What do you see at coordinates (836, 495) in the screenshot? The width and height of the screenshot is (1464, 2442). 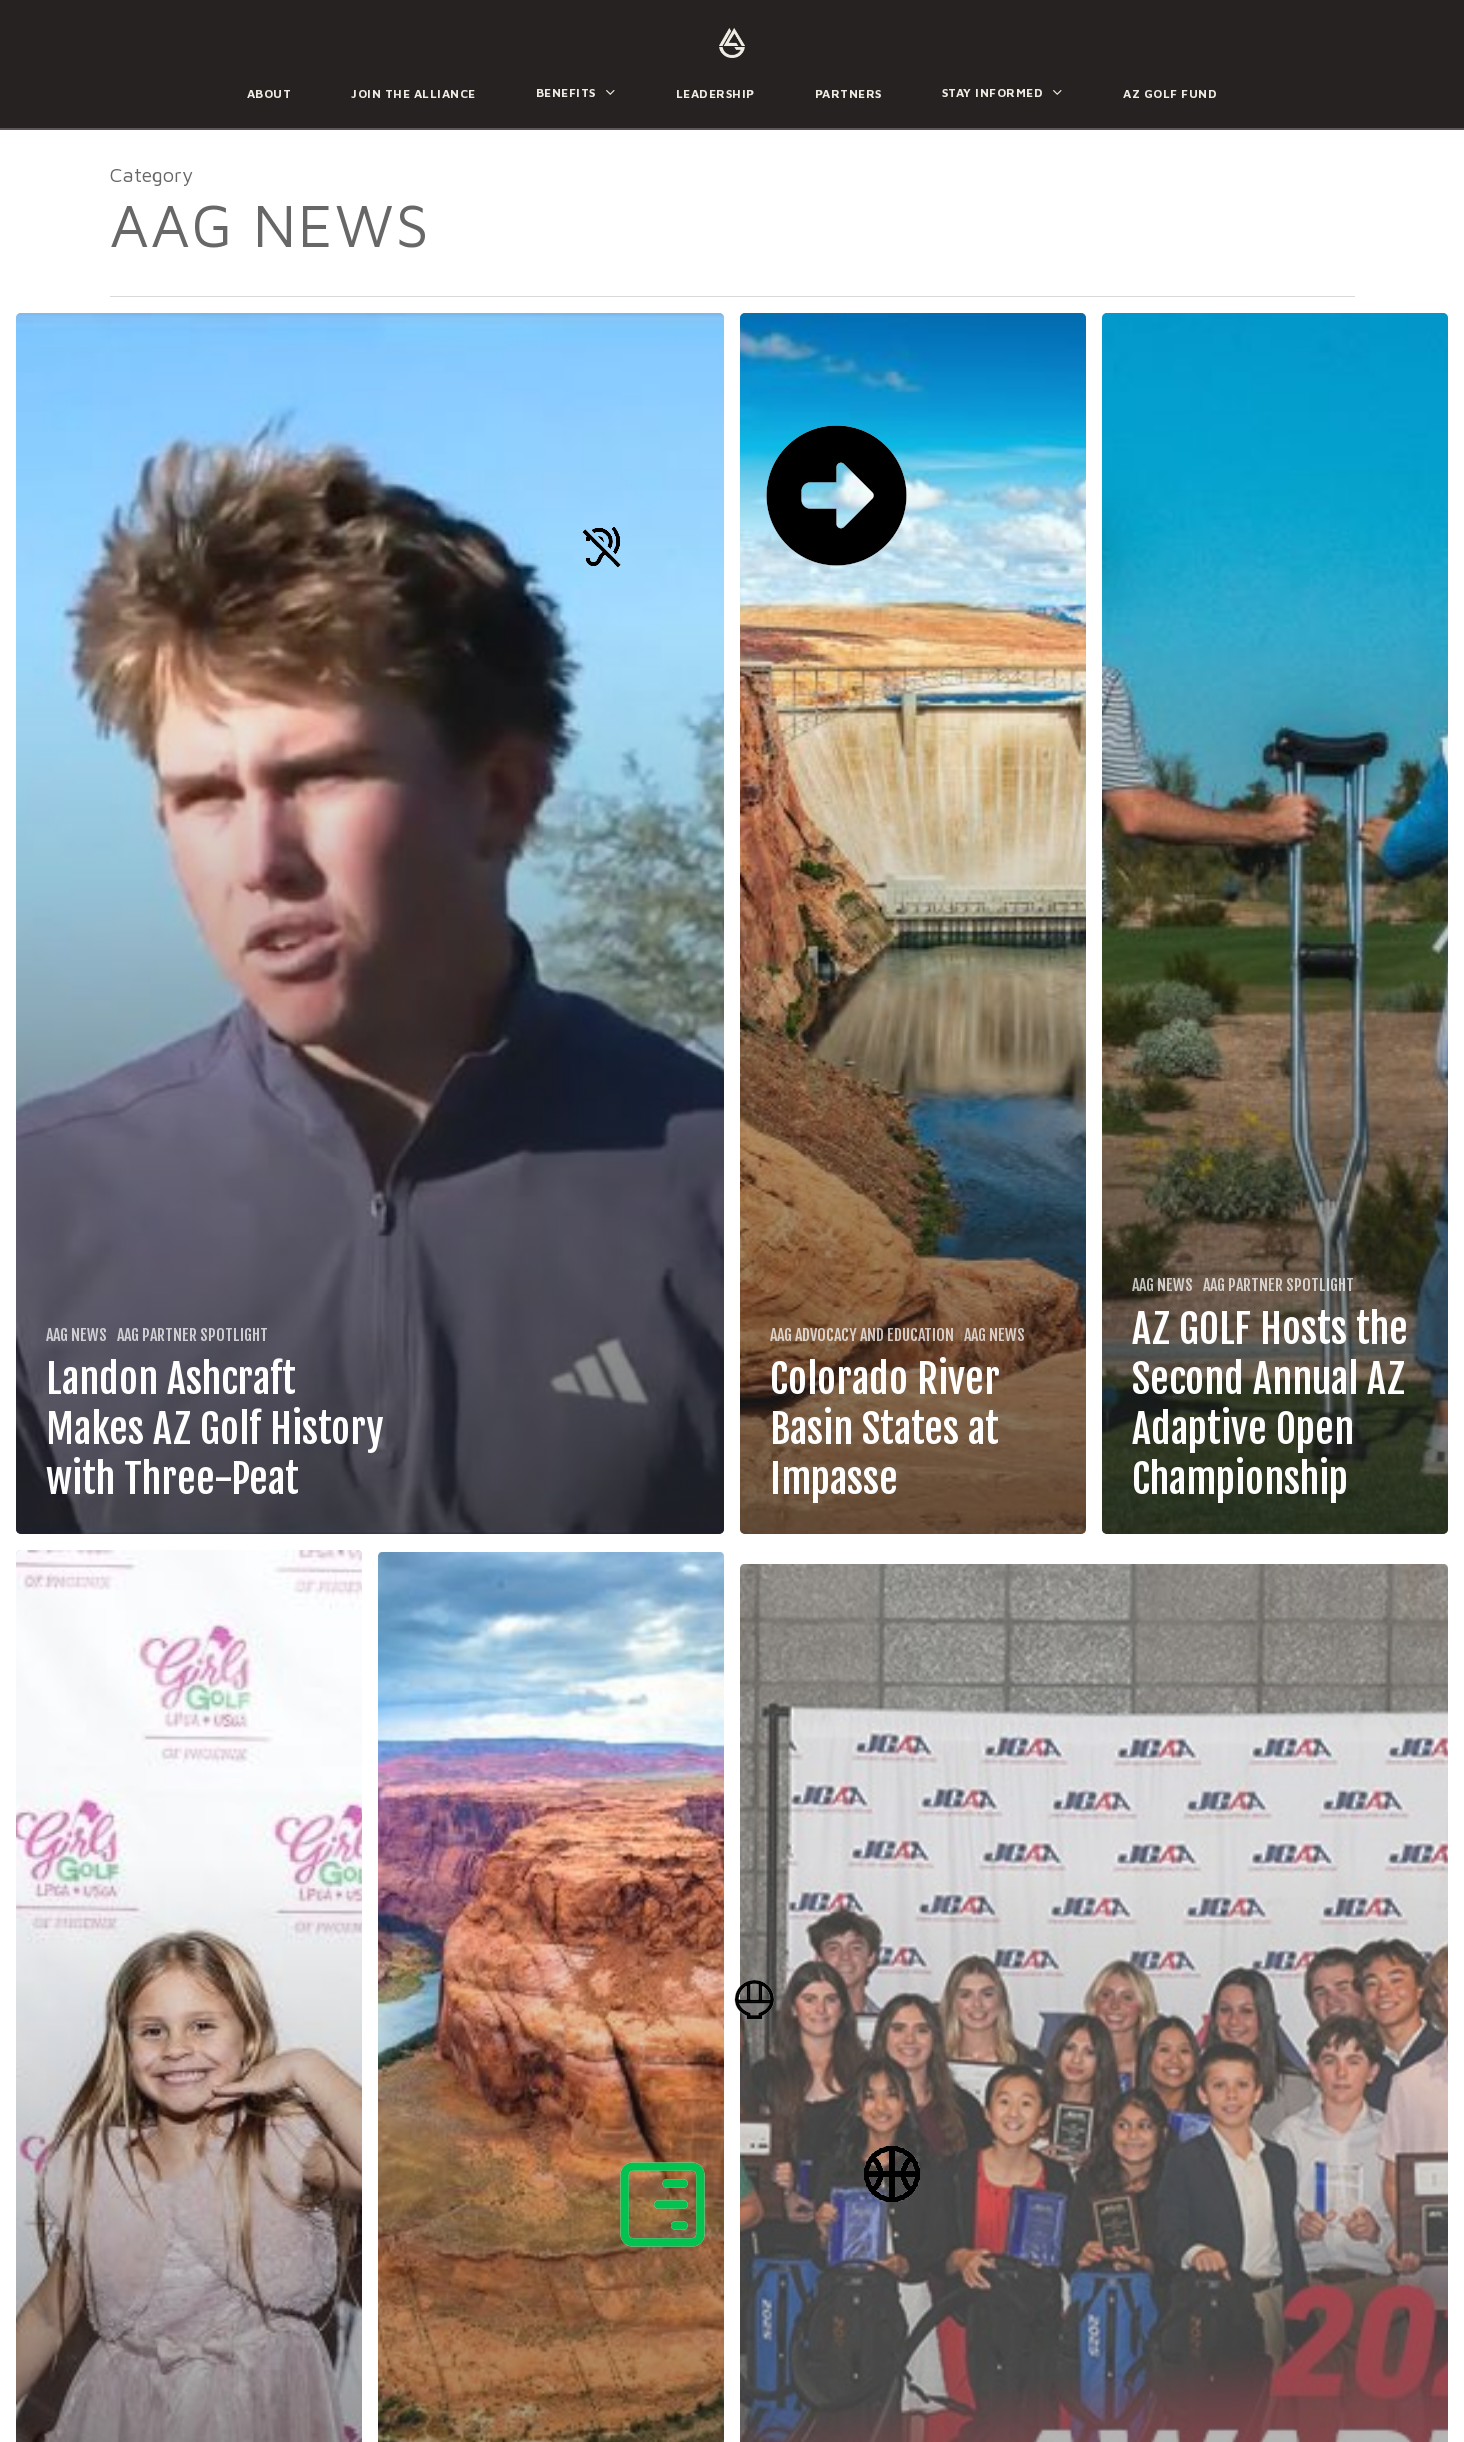 I see `go to next item or step` at bounding box center [836, 495].